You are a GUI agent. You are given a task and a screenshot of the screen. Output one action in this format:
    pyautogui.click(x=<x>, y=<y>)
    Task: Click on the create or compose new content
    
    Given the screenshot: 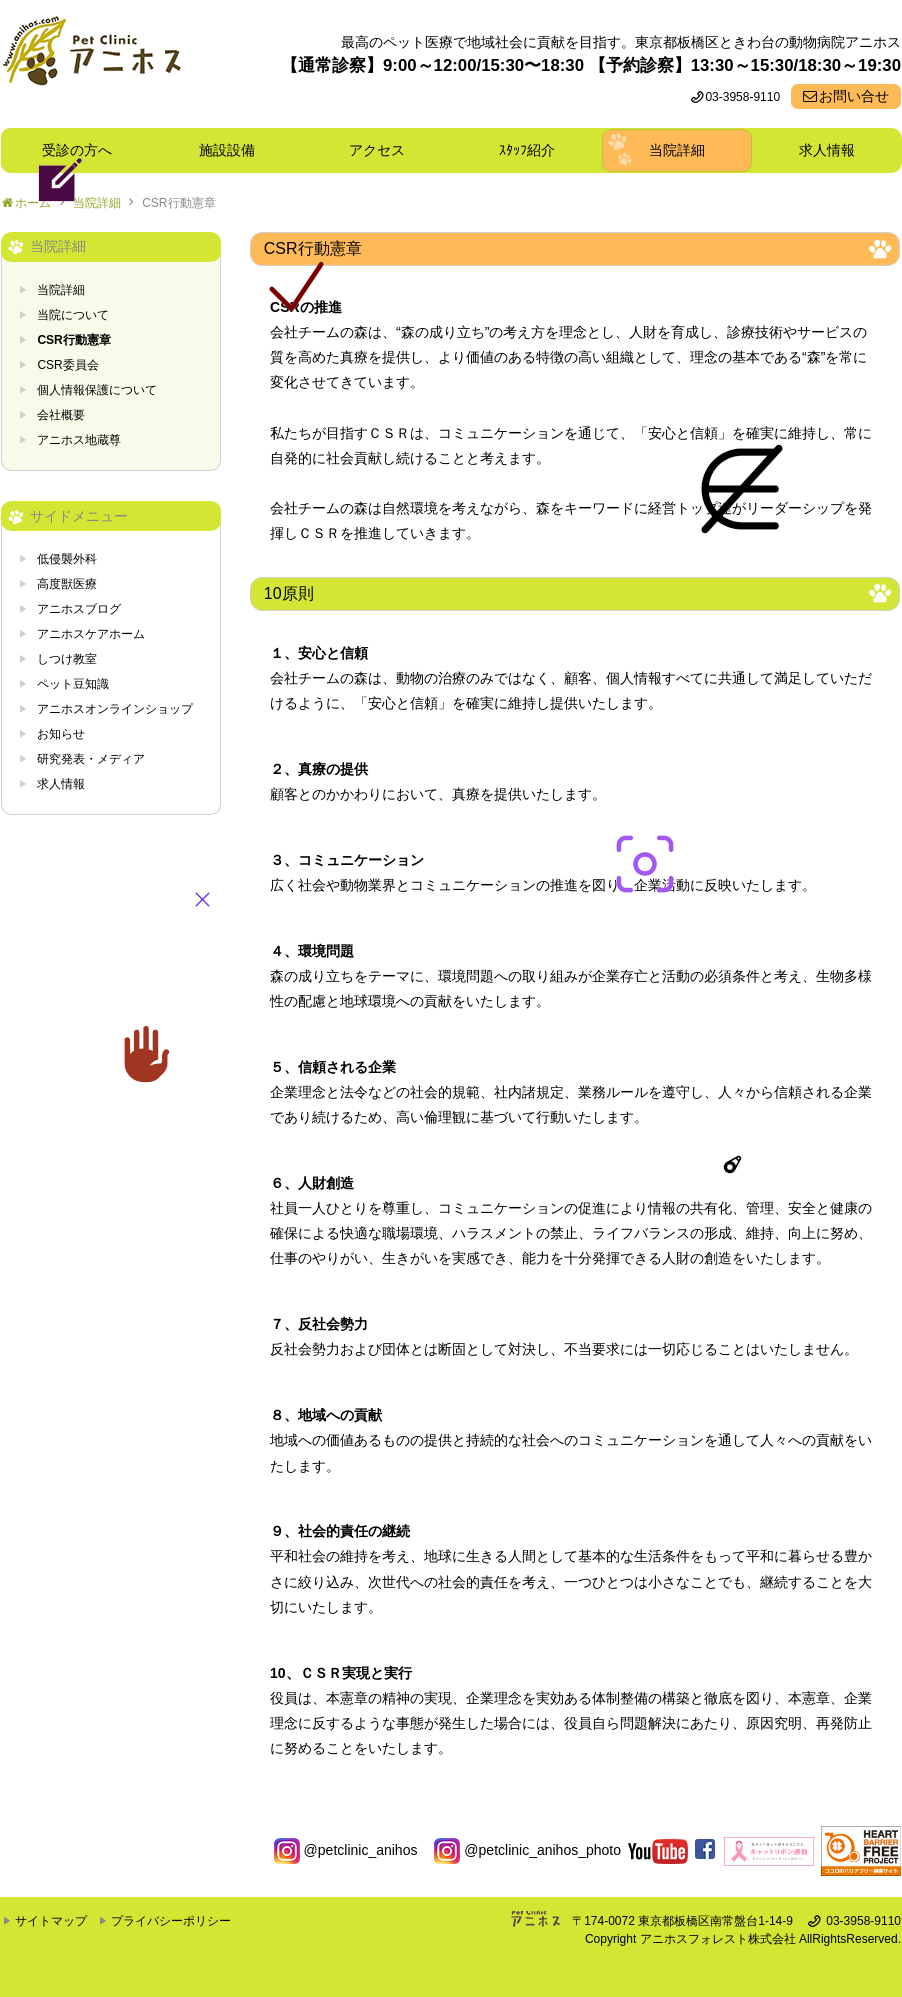 What is the action you would take?
    pyautogui.click(x=60, y=180)
    